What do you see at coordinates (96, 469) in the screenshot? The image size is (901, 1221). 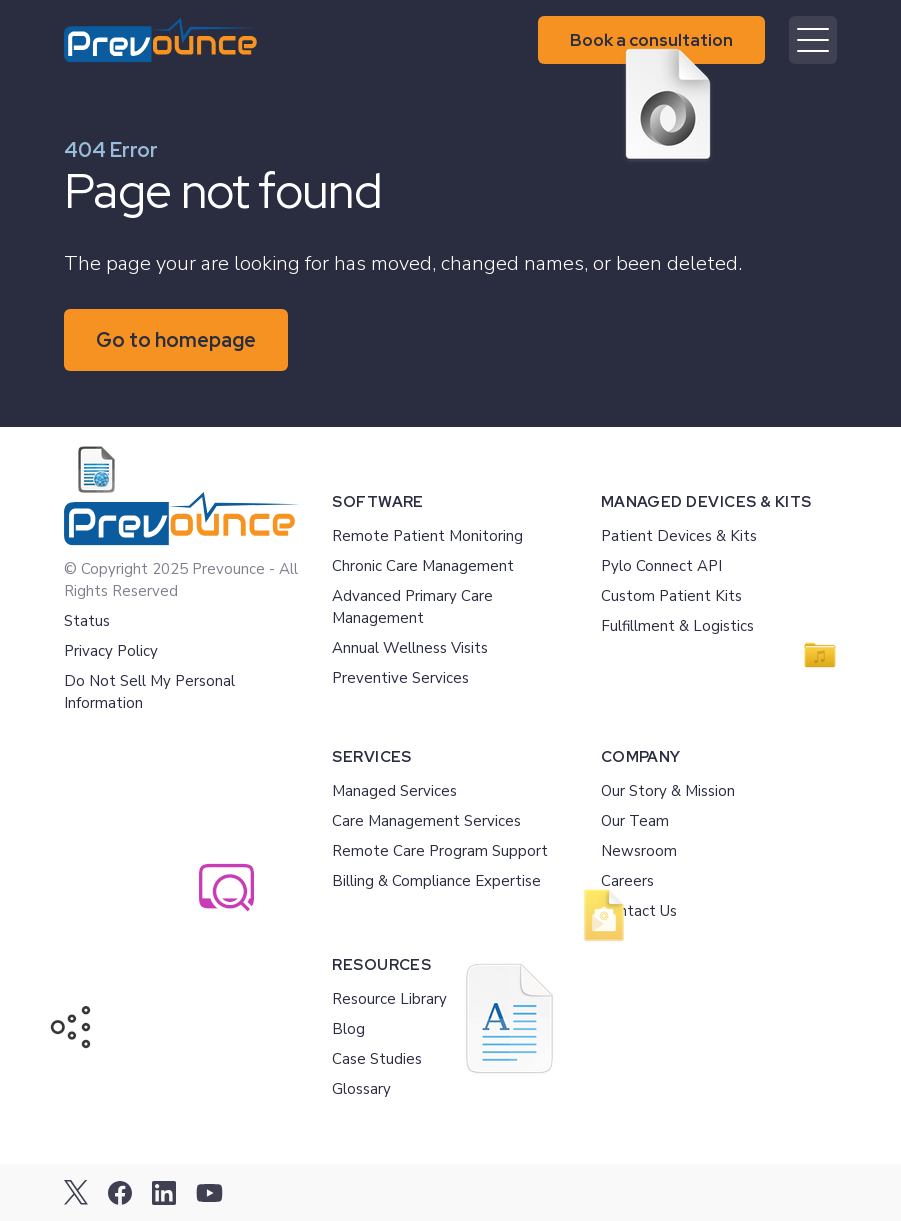 I see `open a libreoffice web document` at bounding box center [96, 469].